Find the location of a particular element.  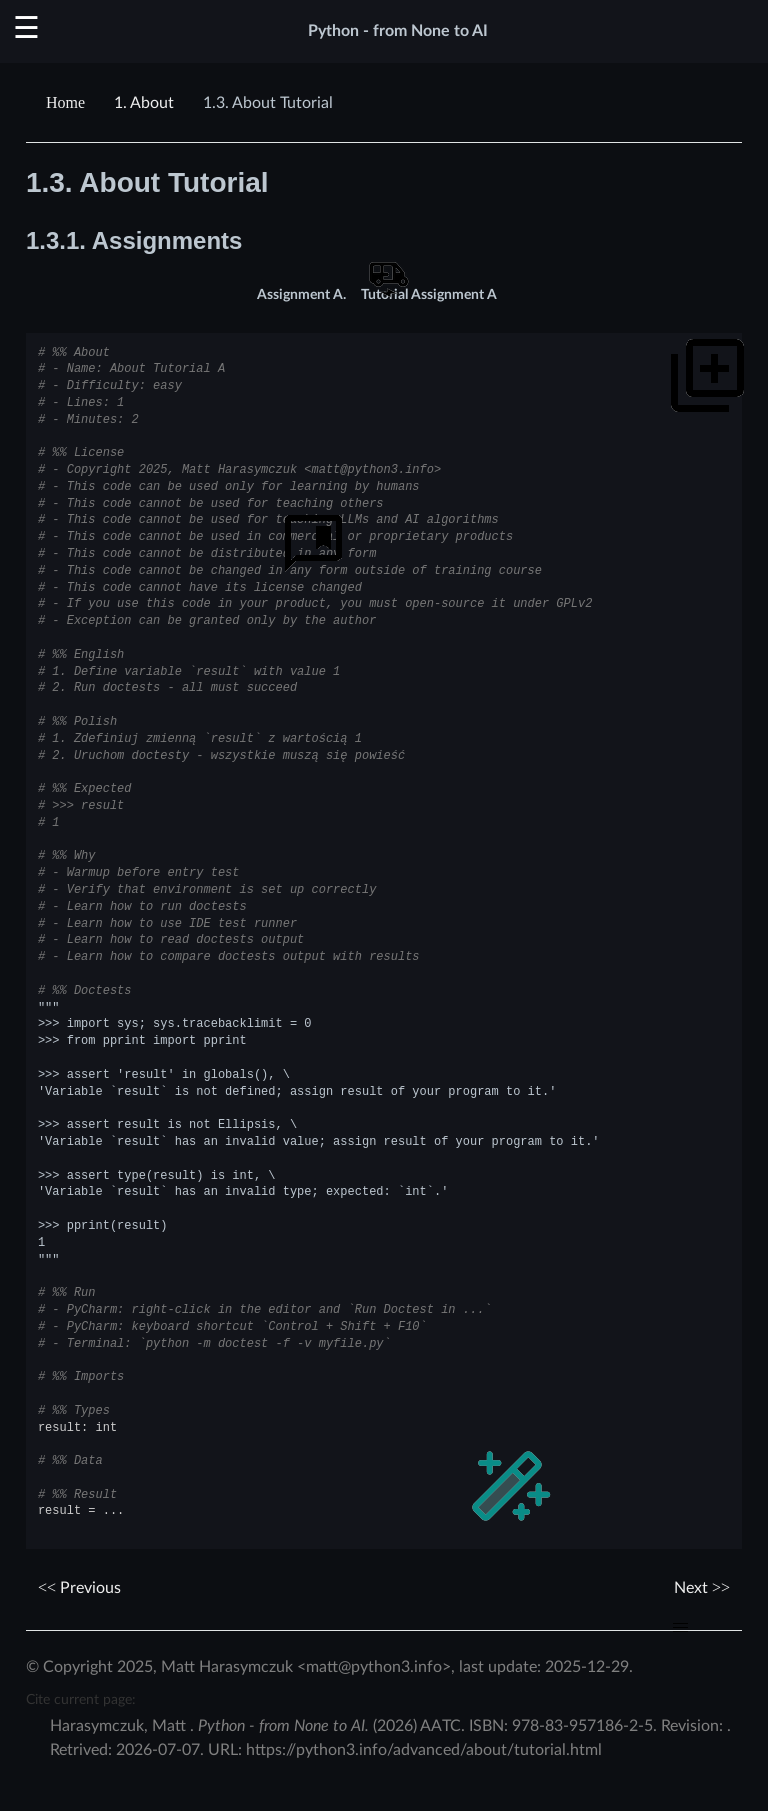

apply auto-enhance or smart adjustments is located at coordinates (507, 1486).